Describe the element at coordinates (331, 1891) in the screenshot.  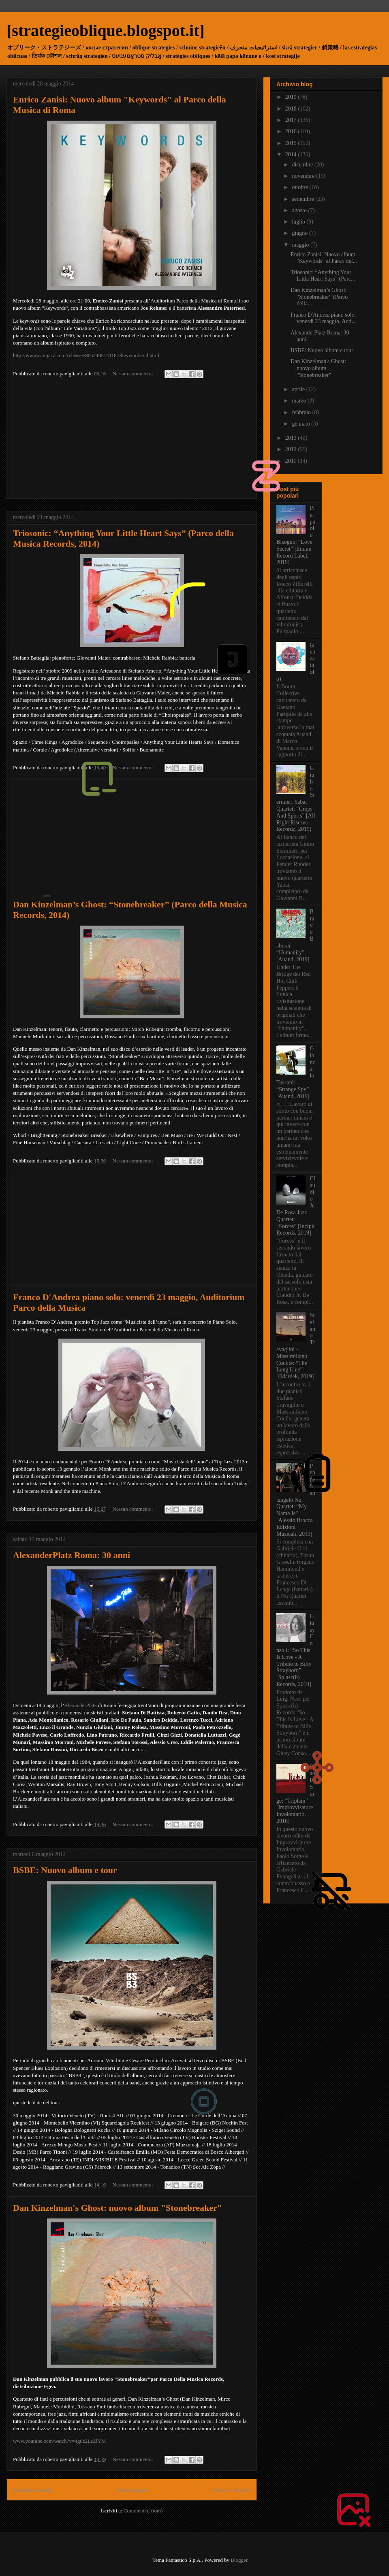
I see `disable incognito or private browsing mode` at that location.